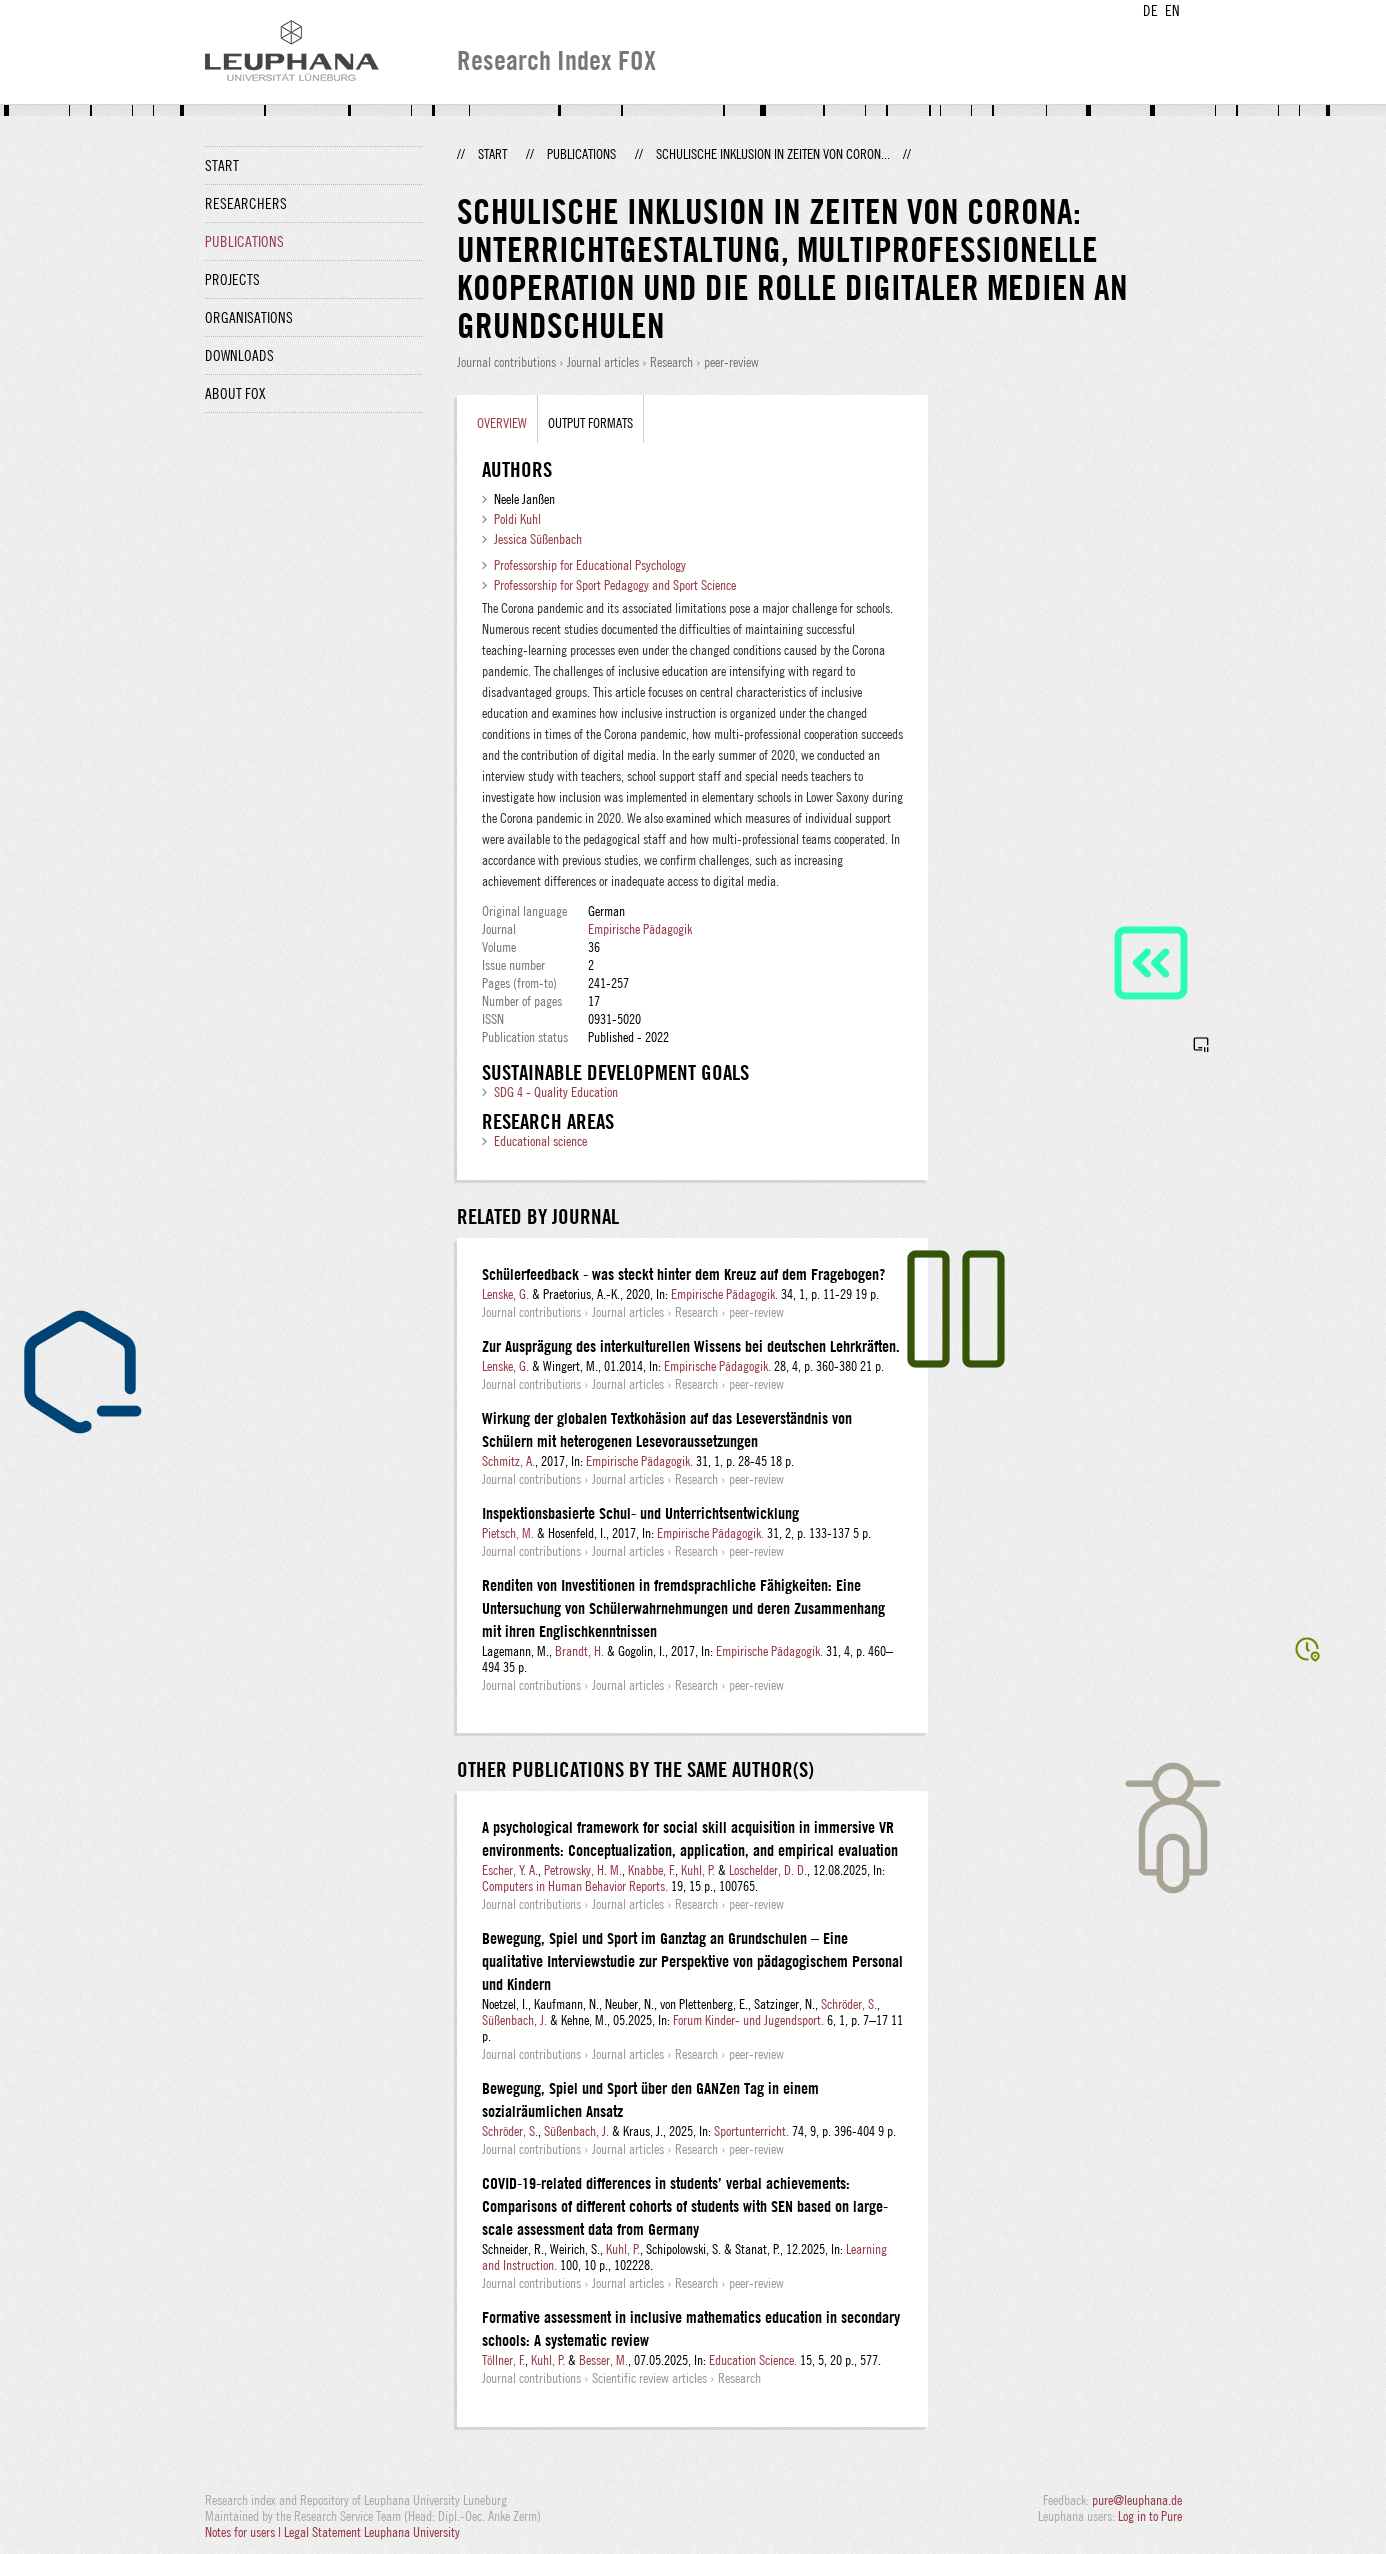  What do you see at coordinates (1201, 1044) in the screenshot?
I see `pause media playback on tablet device` at bounding box center [1201, 1044].